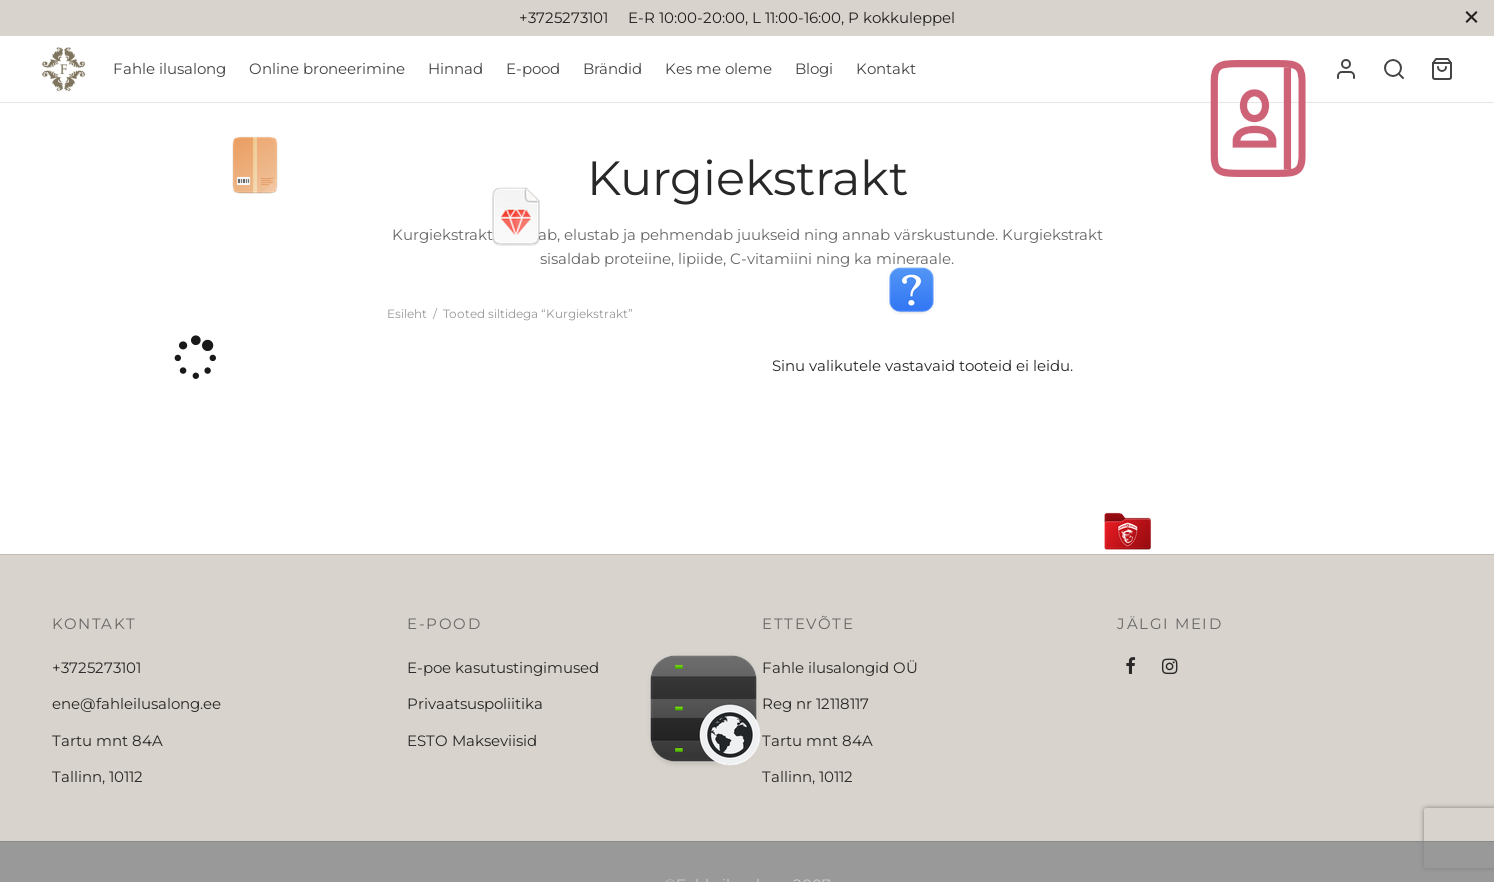 Image resolution: width=1494 pixels, height=882 pixels. What do you see at coordinates (1254, 118) in the screenshot?
I see `open contacts app` at bounding box center [1254, 118].